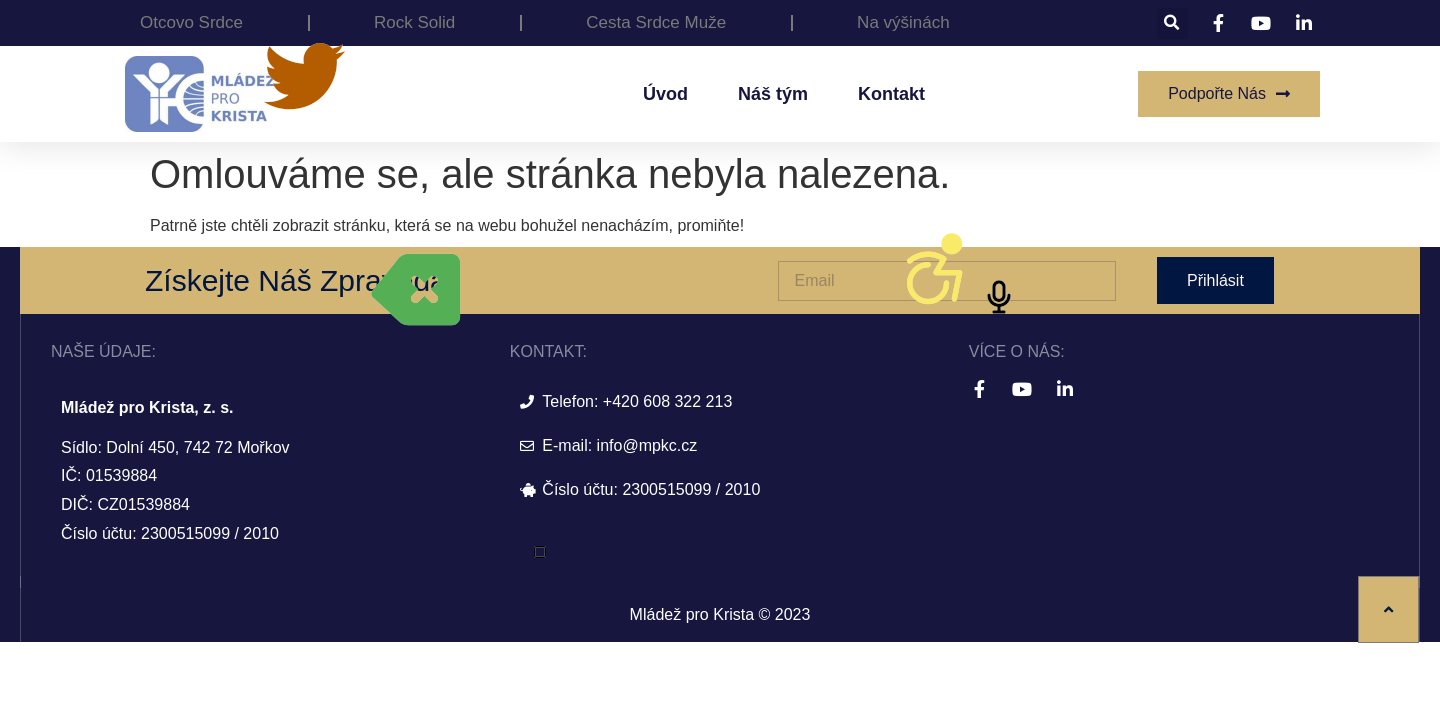 Image resolution: width=1440 pixels, height=720 pixels. I want to click on stop media playback, so click(540, 552).